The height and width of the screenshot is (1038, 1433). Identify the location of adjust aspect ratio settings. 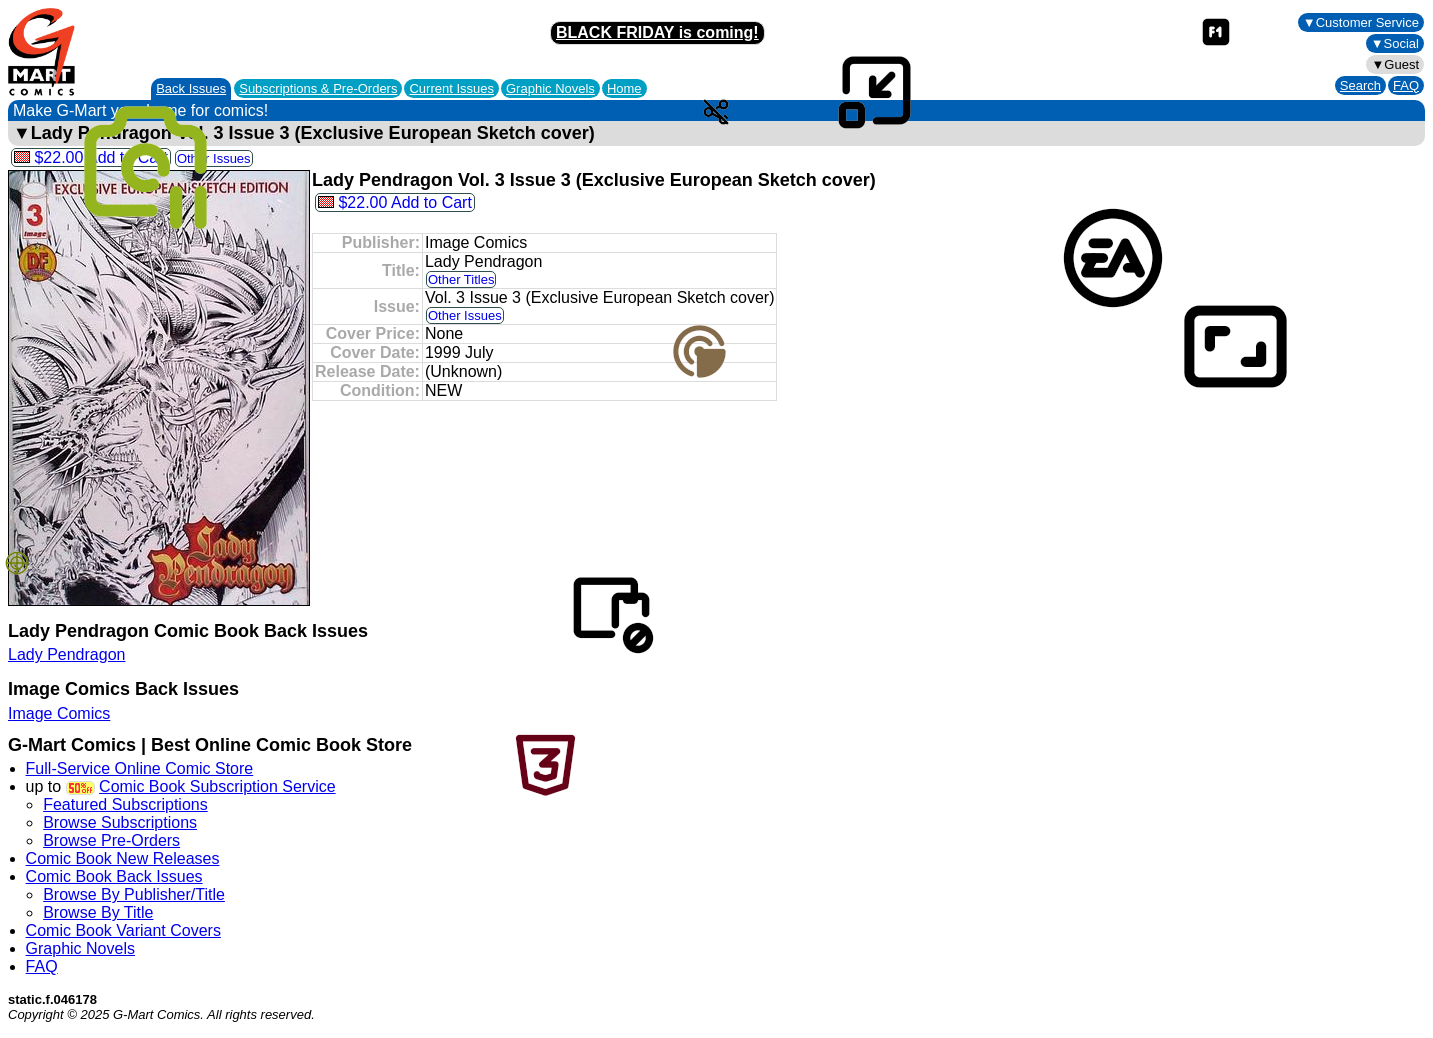
(1235, 346).